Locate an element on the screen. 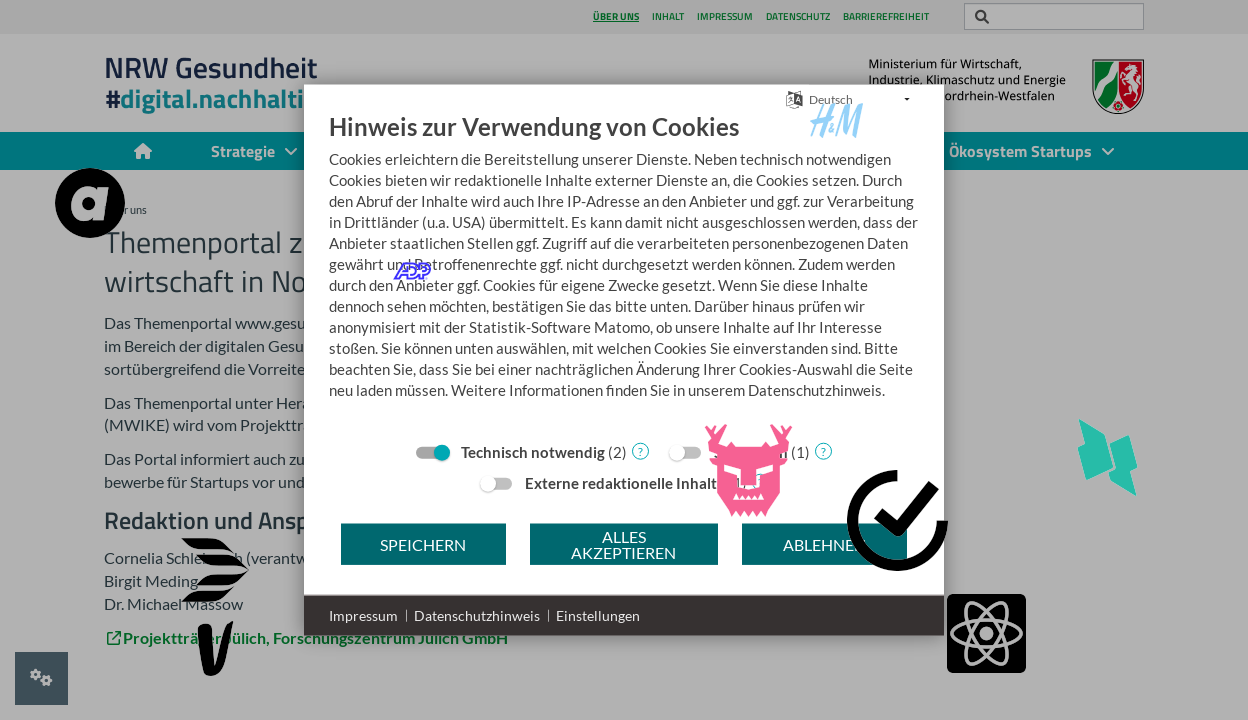  visit dblp computer science bibliography is located at coordinates (1107, 457).